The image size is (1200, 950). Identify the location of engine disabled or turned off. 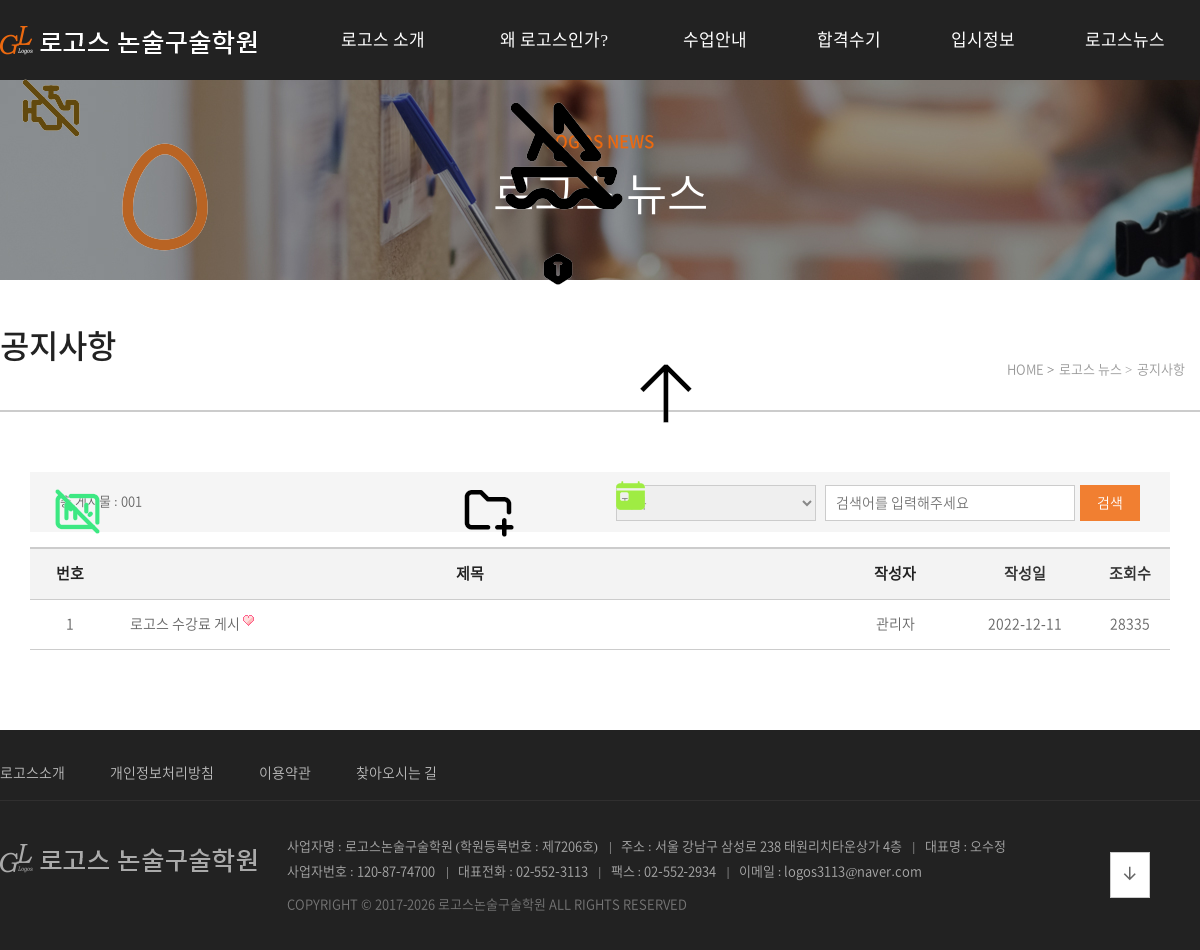
(51, 108).